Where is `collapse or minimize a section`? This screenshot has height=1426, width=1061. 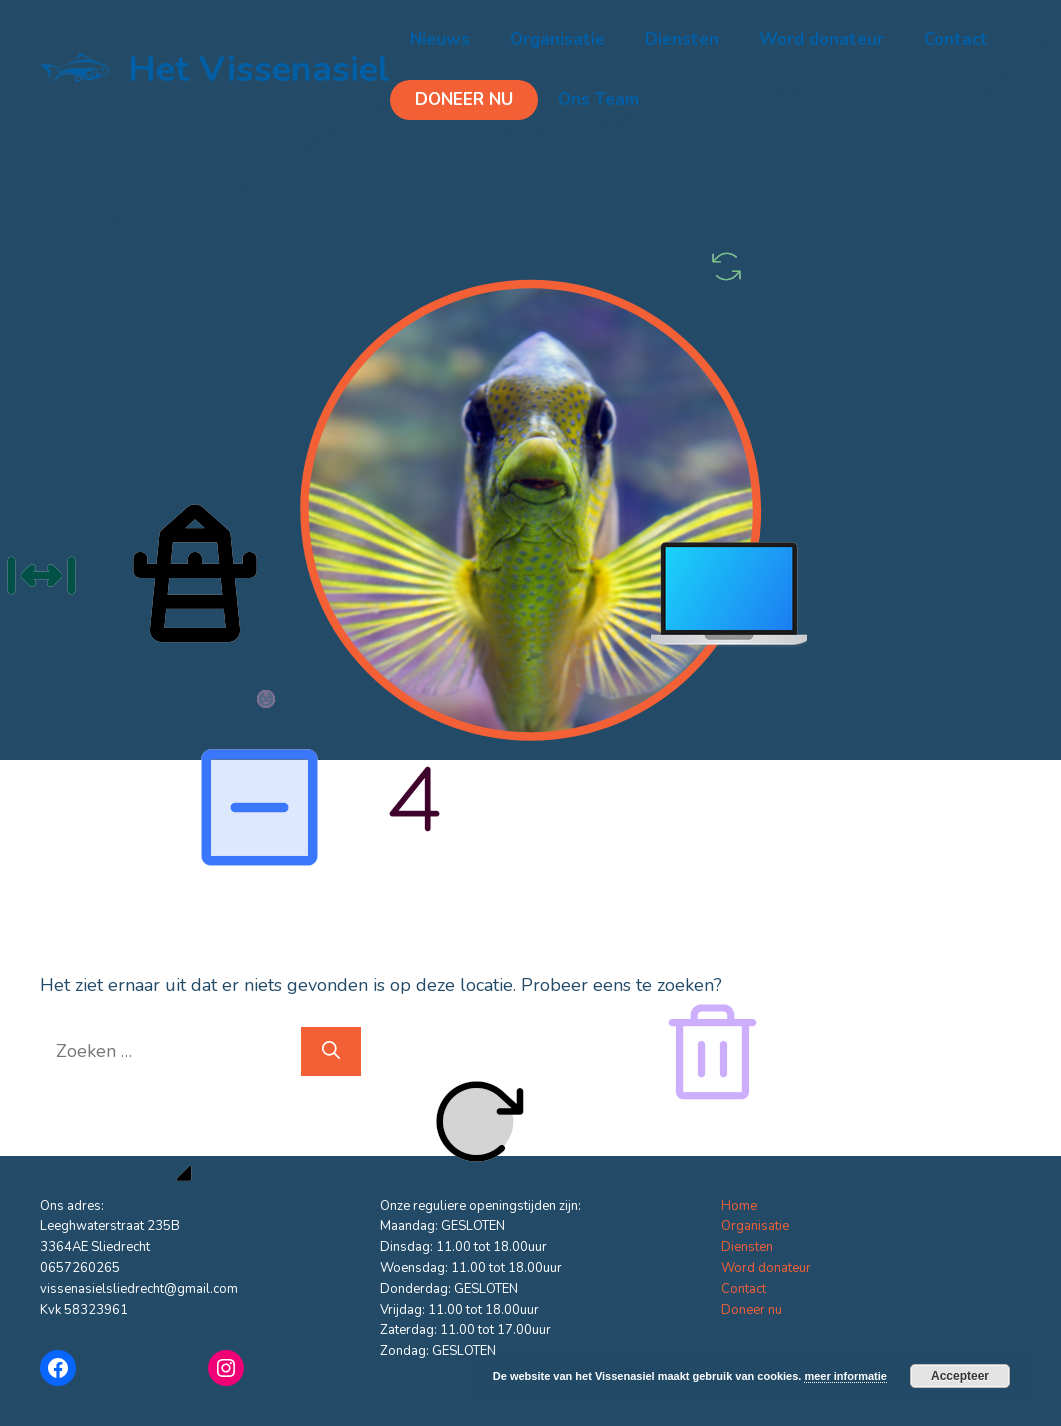 collapse or minimize a section is located at coordinates (259, 807).